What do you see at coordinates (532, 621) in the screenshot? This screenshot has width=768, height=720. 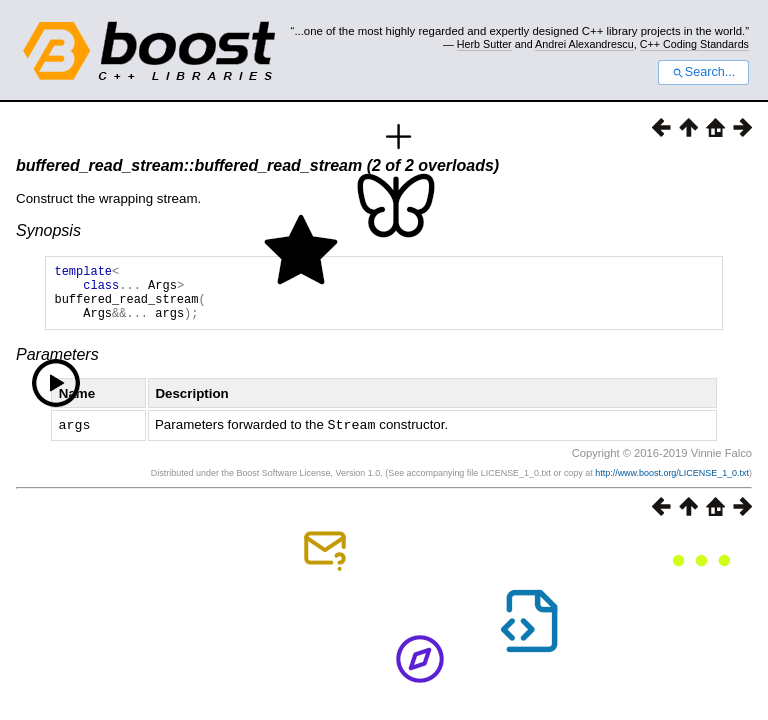 I see `view source code file` at bounding box center [532, 621].